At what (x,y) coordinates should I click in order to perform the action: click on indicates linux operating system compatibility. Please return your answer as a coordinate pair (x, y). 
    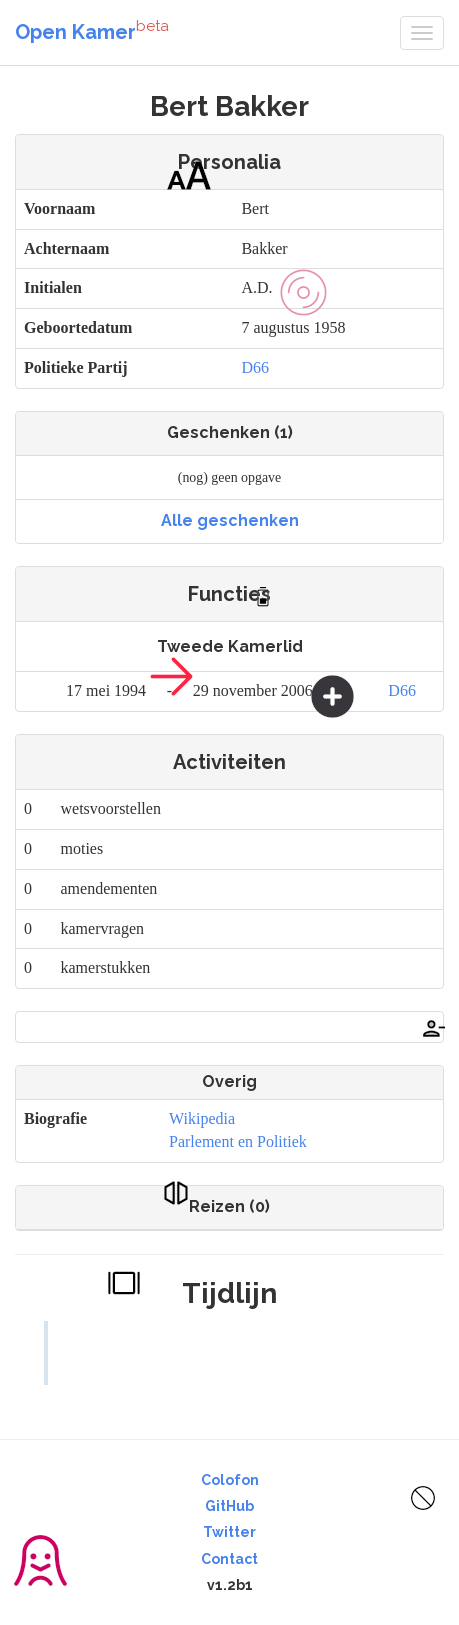
    Looking at the image, I should click on (40, 1563).